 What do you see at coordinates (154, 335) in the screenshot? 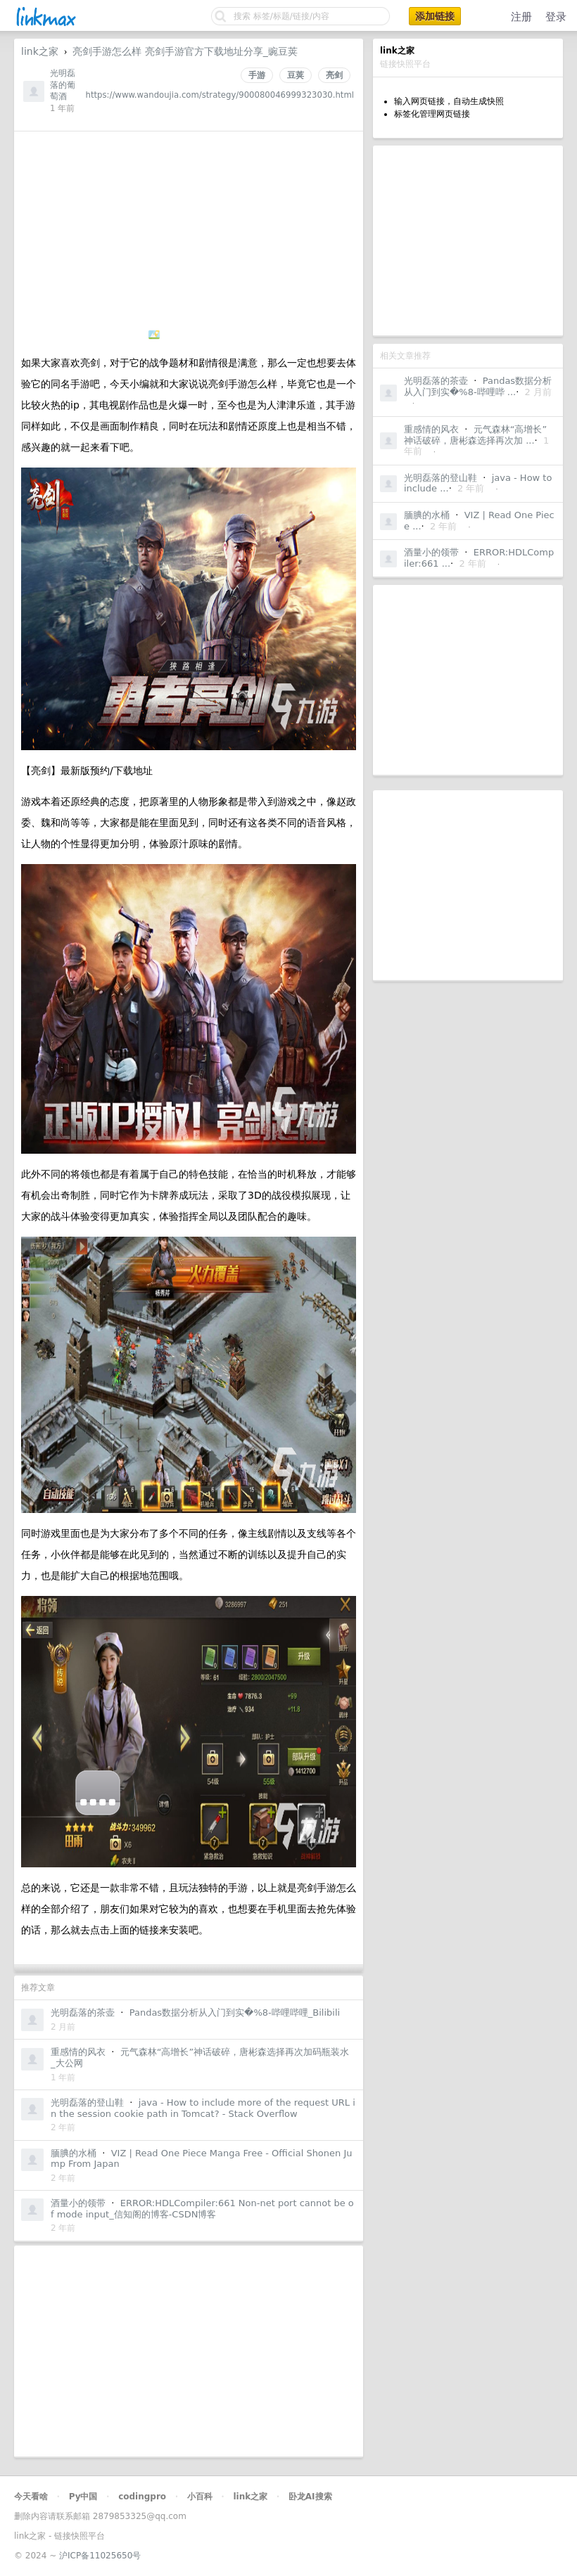
I see `open graphics applications folder` at bounding box center [154, 335].